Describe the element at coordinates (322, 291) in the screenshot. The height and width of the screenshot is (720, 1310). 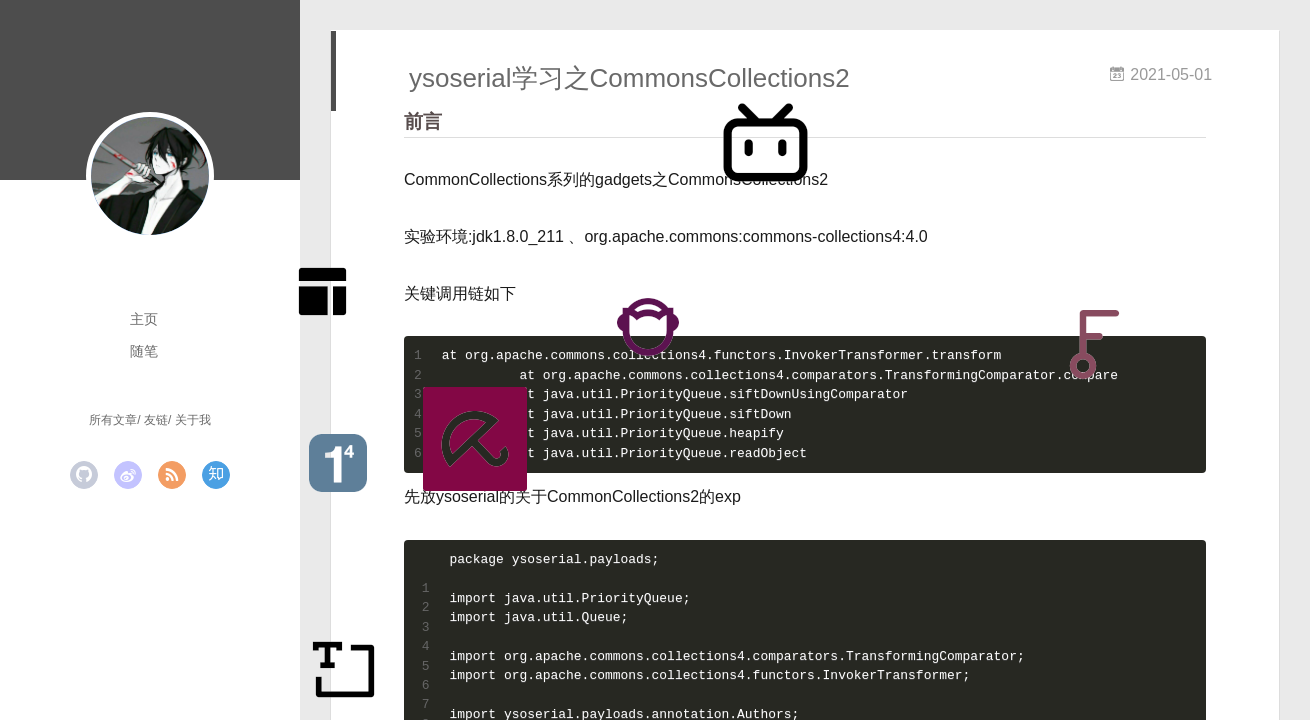
I see `switch to grid or layout view` at that location.